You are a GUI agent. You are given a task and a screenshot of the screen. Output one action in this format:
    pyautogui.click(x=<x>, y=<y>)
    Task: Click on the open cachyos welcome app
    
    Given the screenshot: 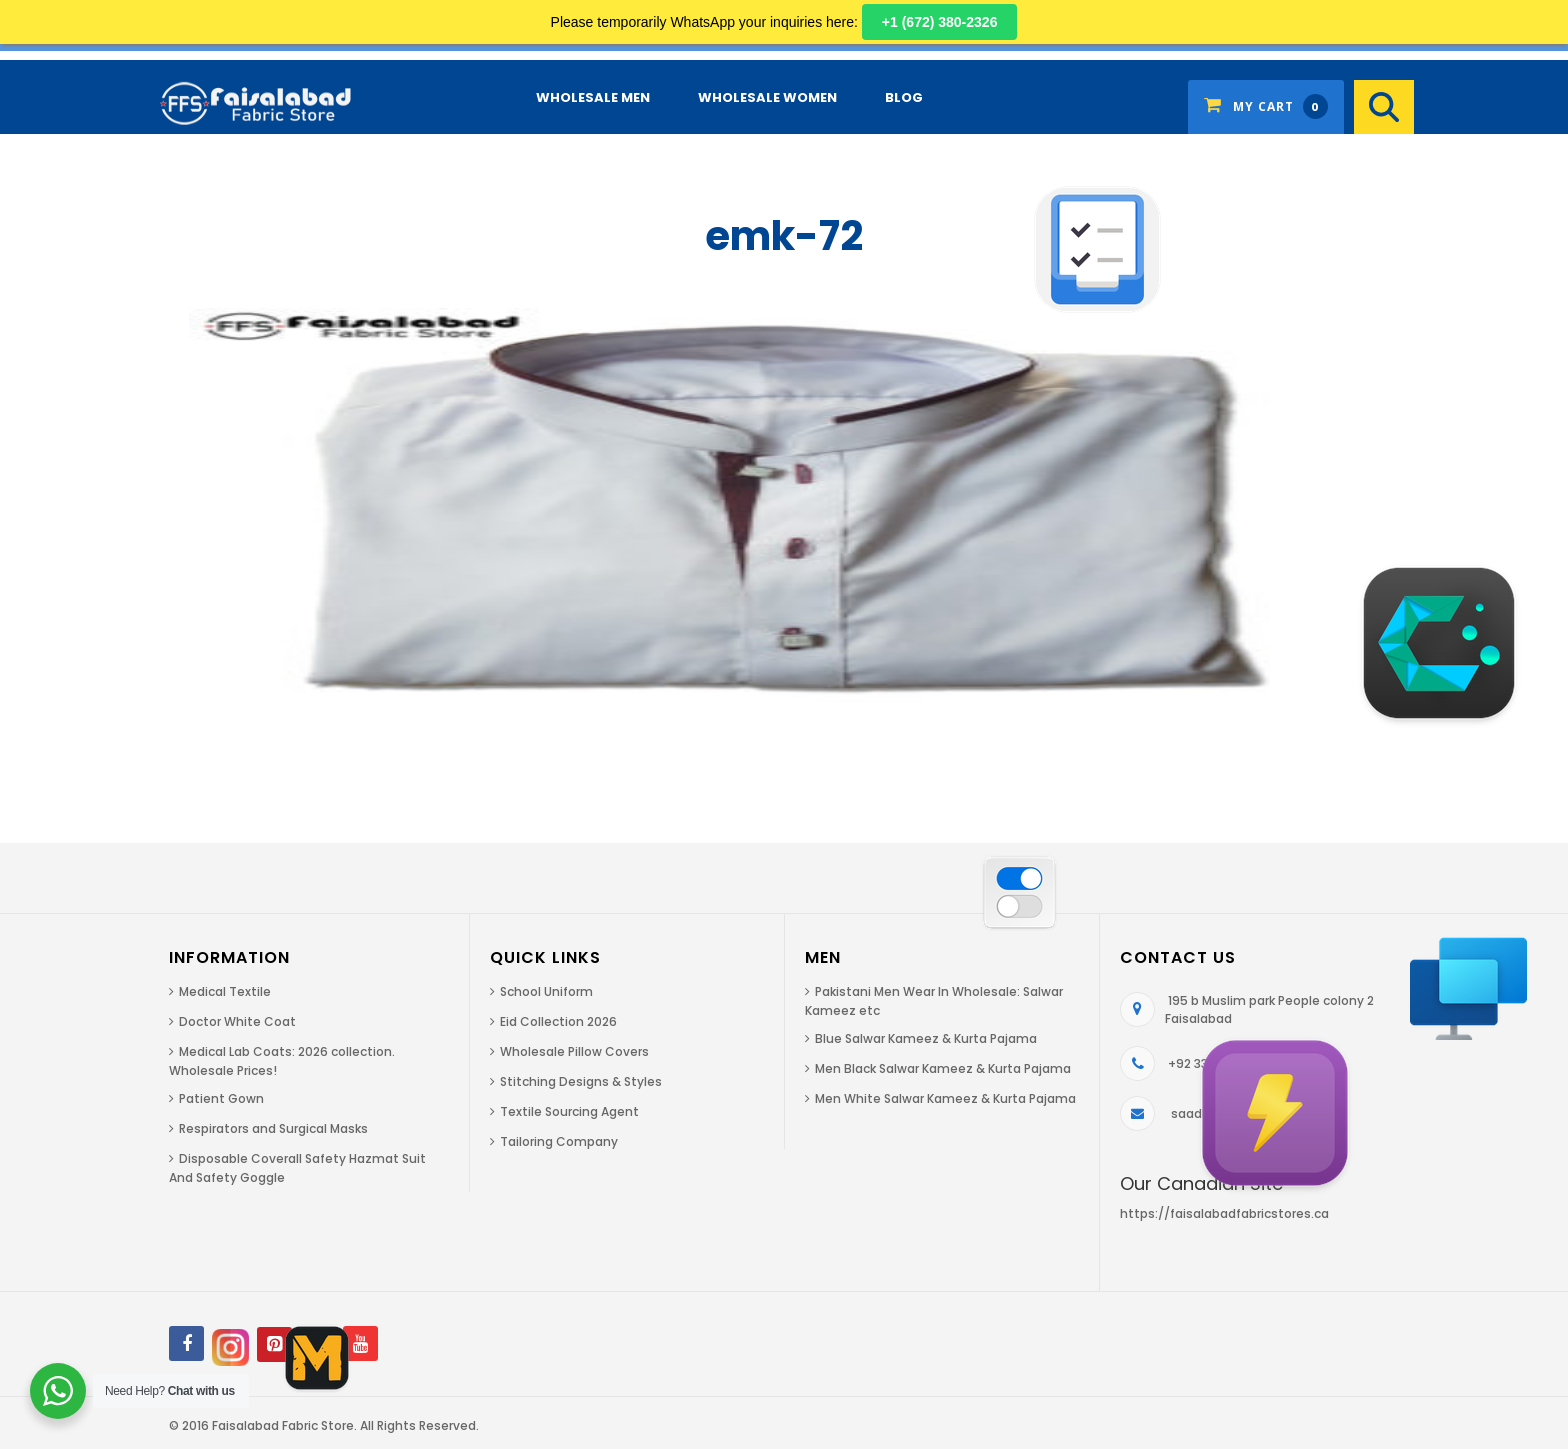 What is the action you would take?
    pyautogui.click(x=1439, y=643)
    